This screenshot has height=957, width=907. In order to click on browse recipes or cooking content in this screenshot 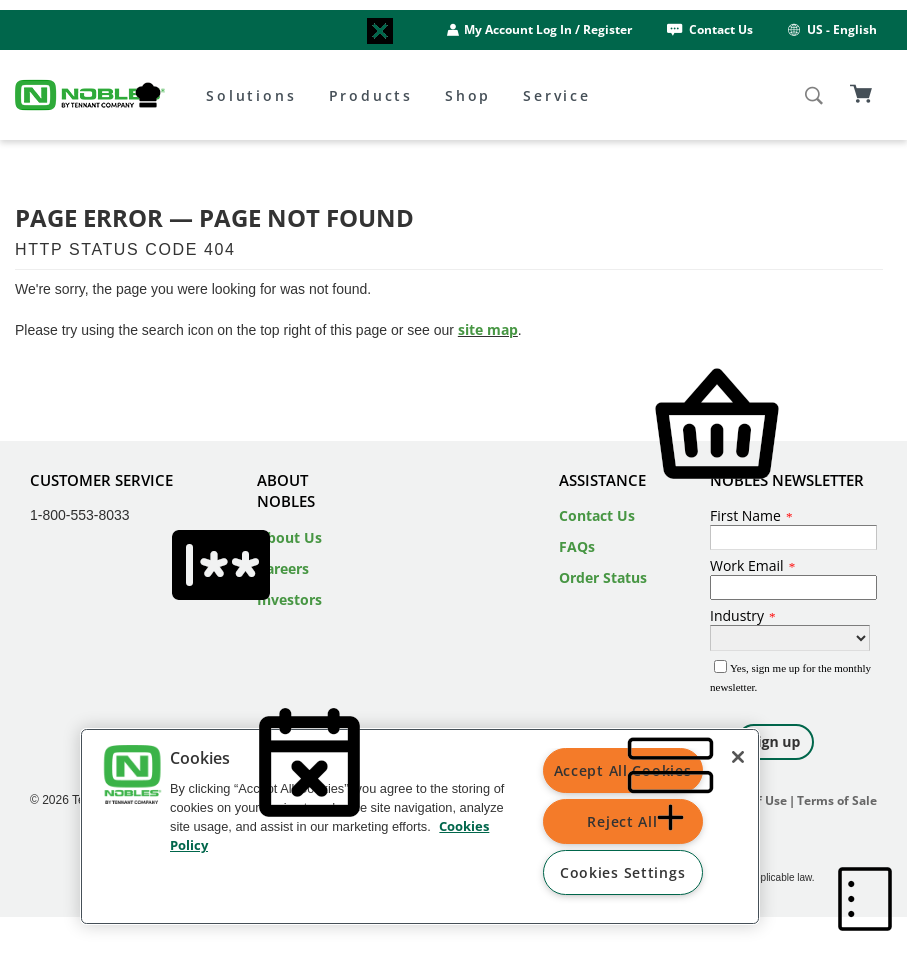, I will do `click(148, 95)`.